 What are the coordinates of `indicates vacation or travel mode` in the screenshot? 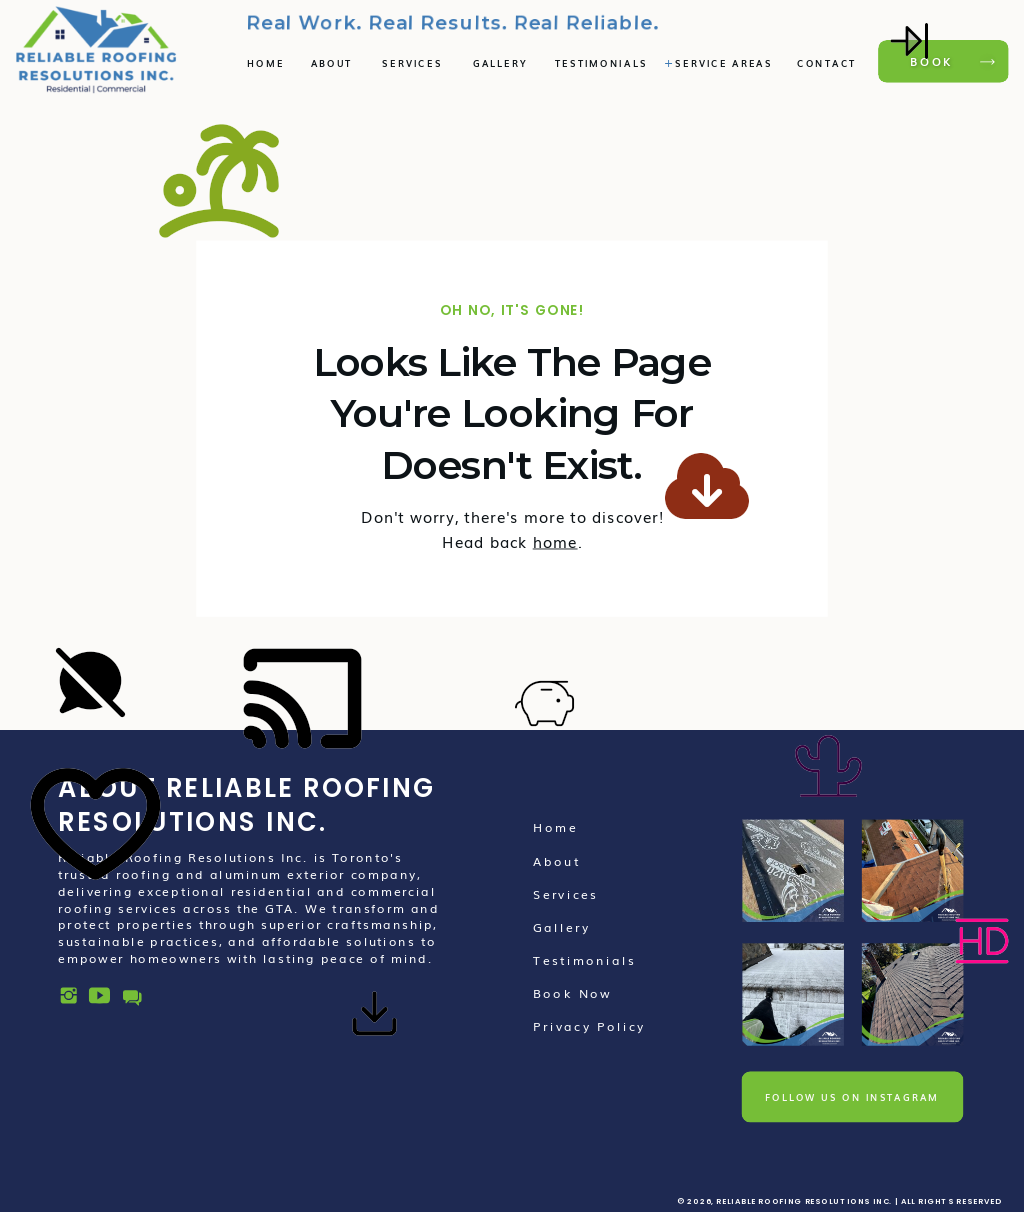 It's located at (219, 182).